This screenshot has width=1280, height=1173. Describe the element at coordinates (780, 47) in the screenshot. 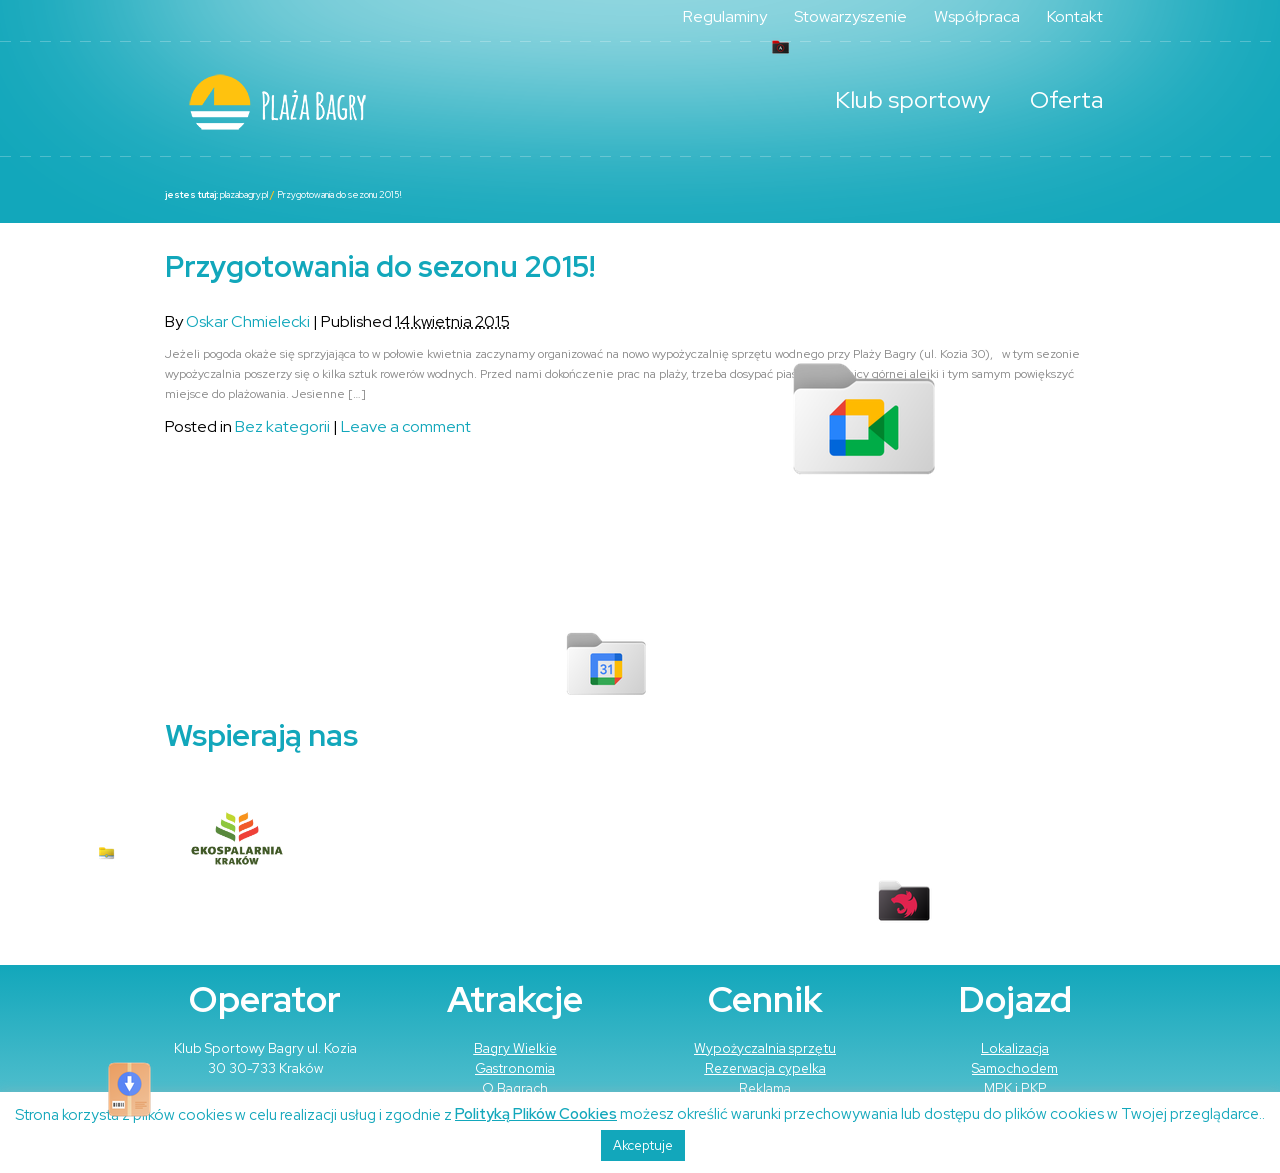

I see `folder containing ansible automation files` at that location.